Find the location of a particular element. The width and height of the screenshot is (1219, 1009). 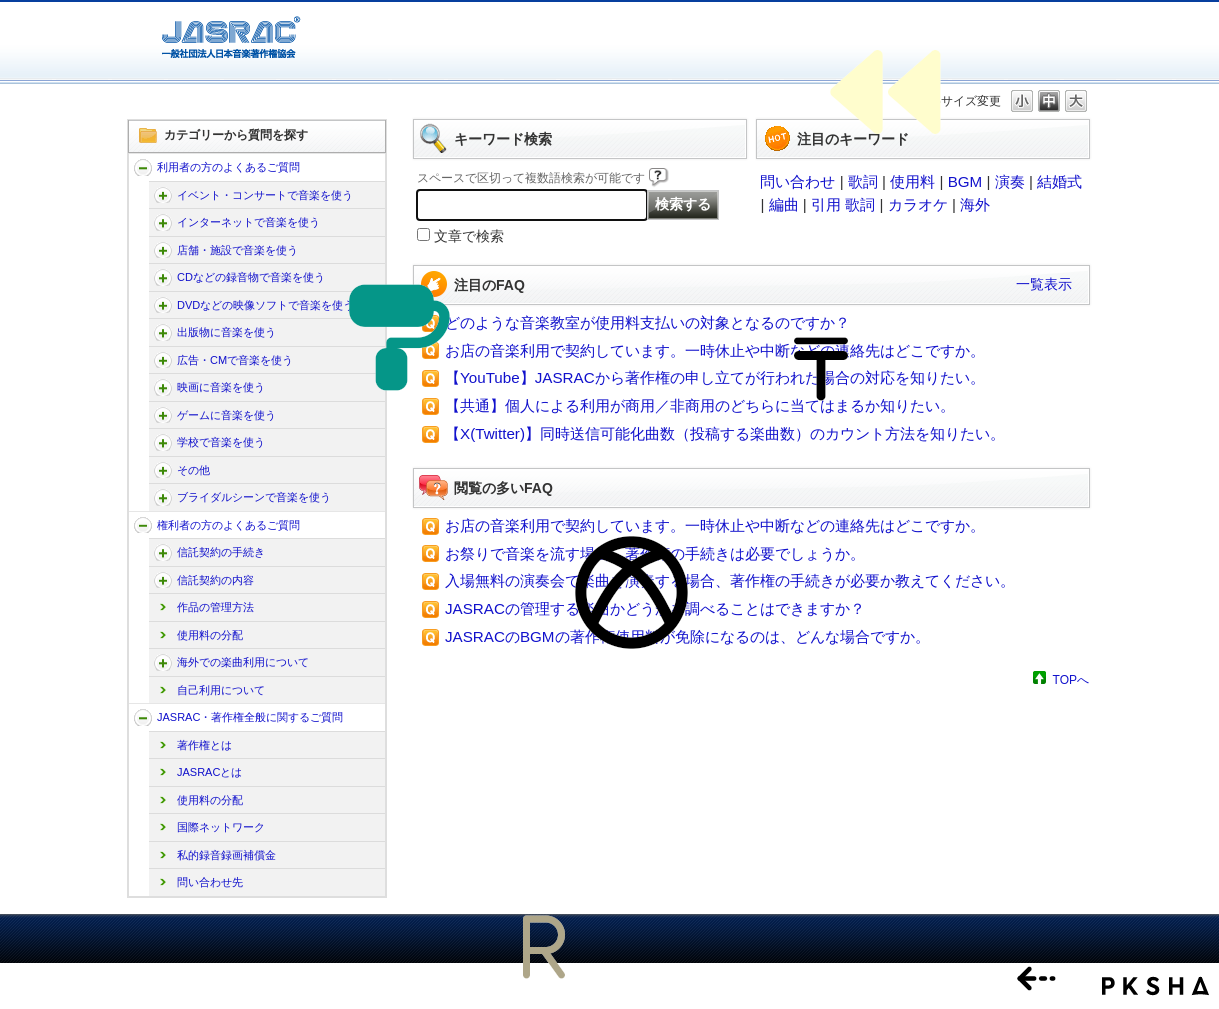

go to previous track is located at coordinates (888, 92).